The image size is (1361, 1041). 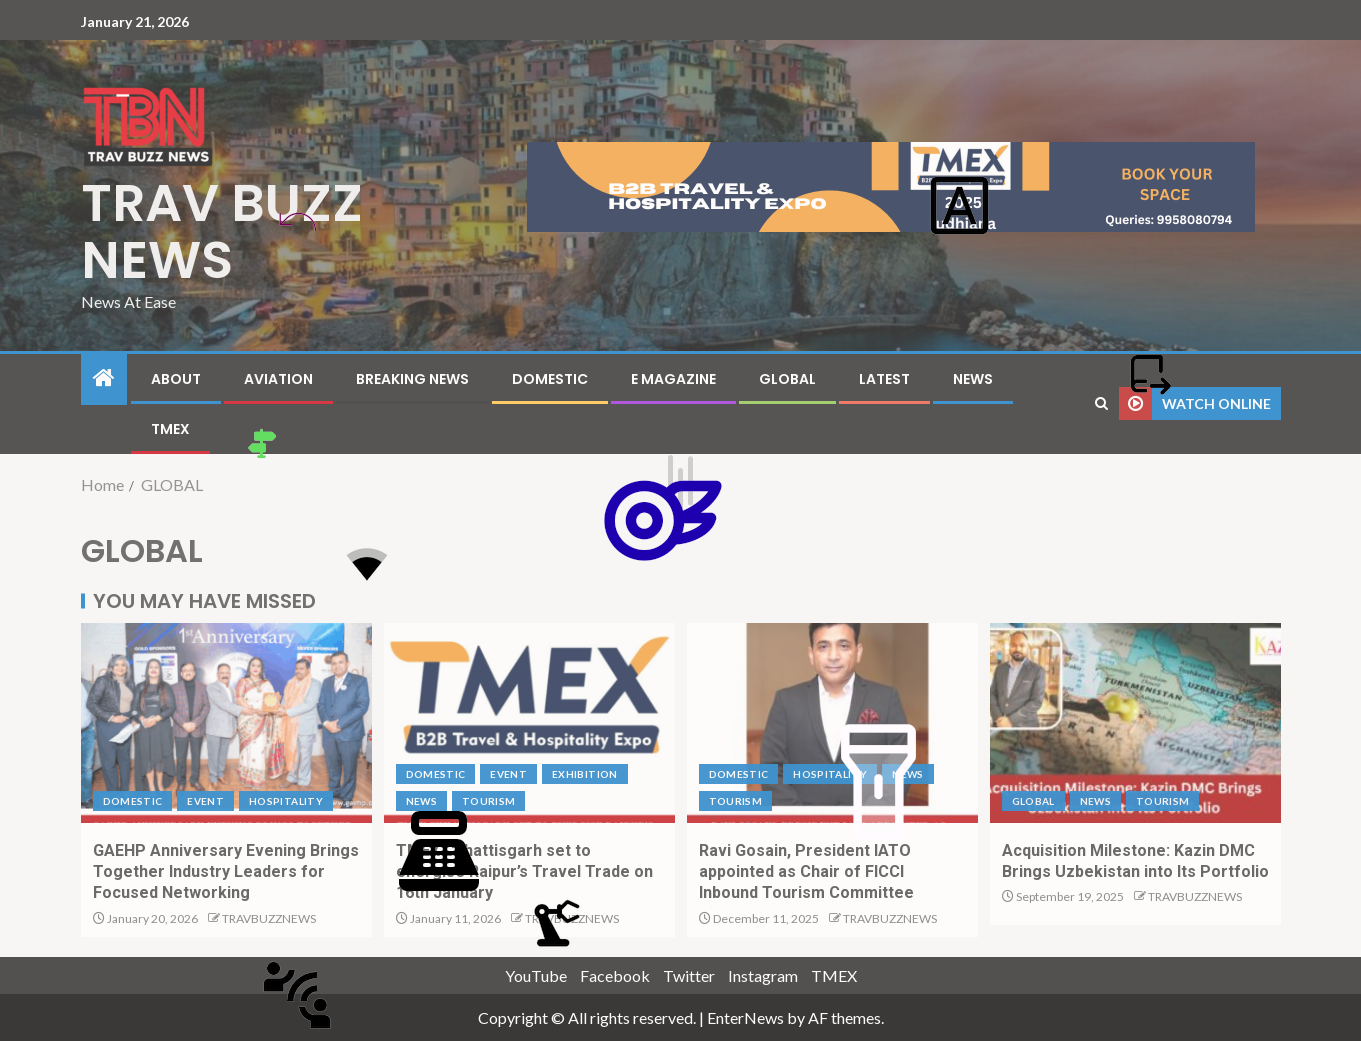 I want to click on access manufacturing or automation settings, so click(x=557, y=924).